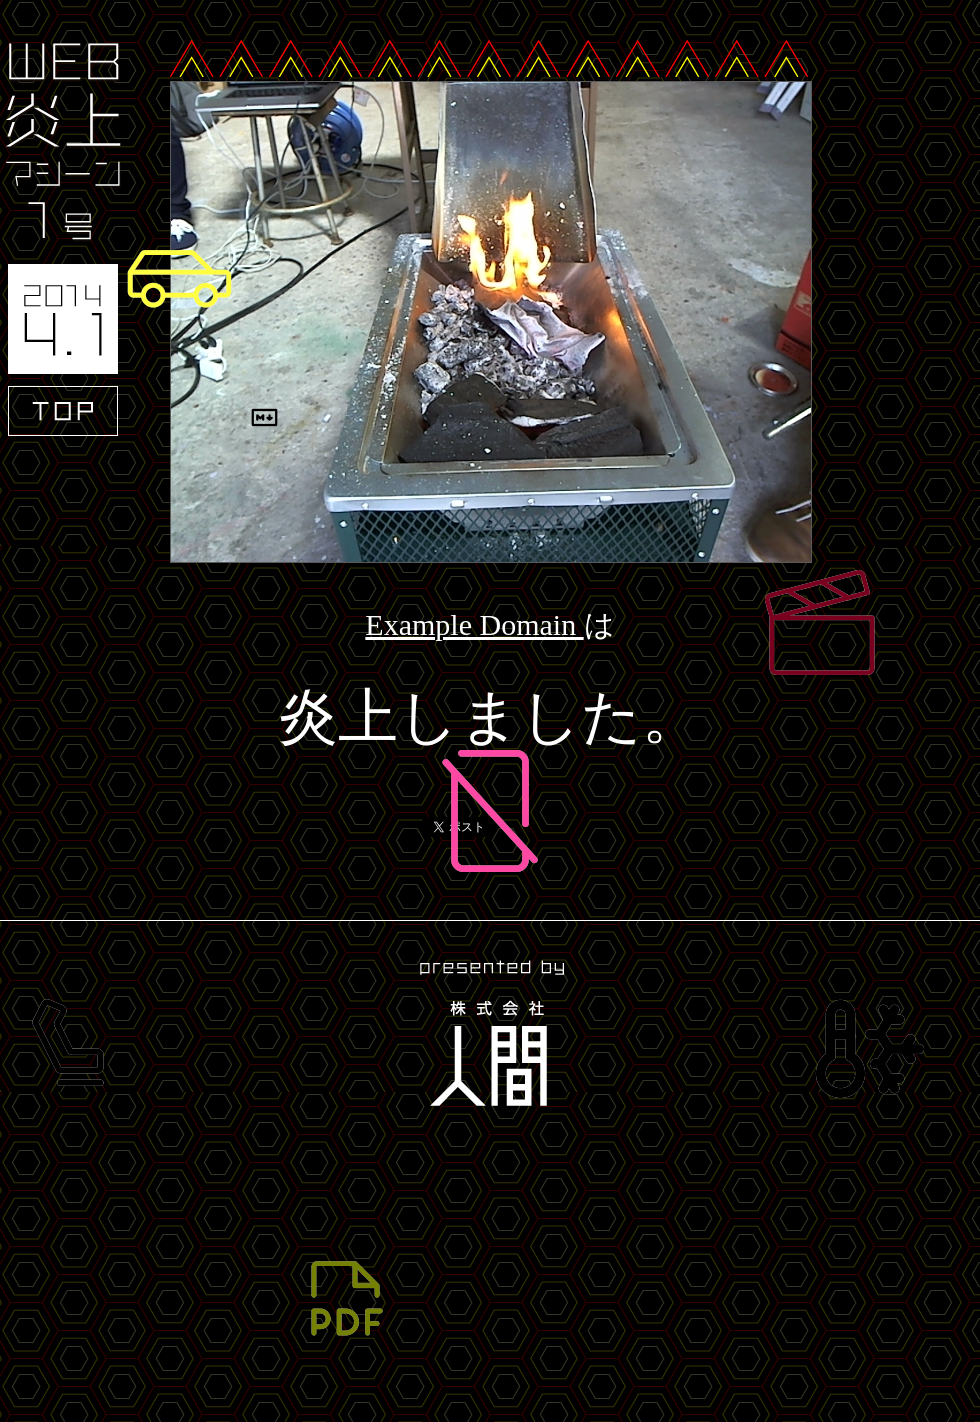  Describe the element at coordinates (870, 1049) in the screenshot. I see `indicates cold or freezing temperature` at that location.